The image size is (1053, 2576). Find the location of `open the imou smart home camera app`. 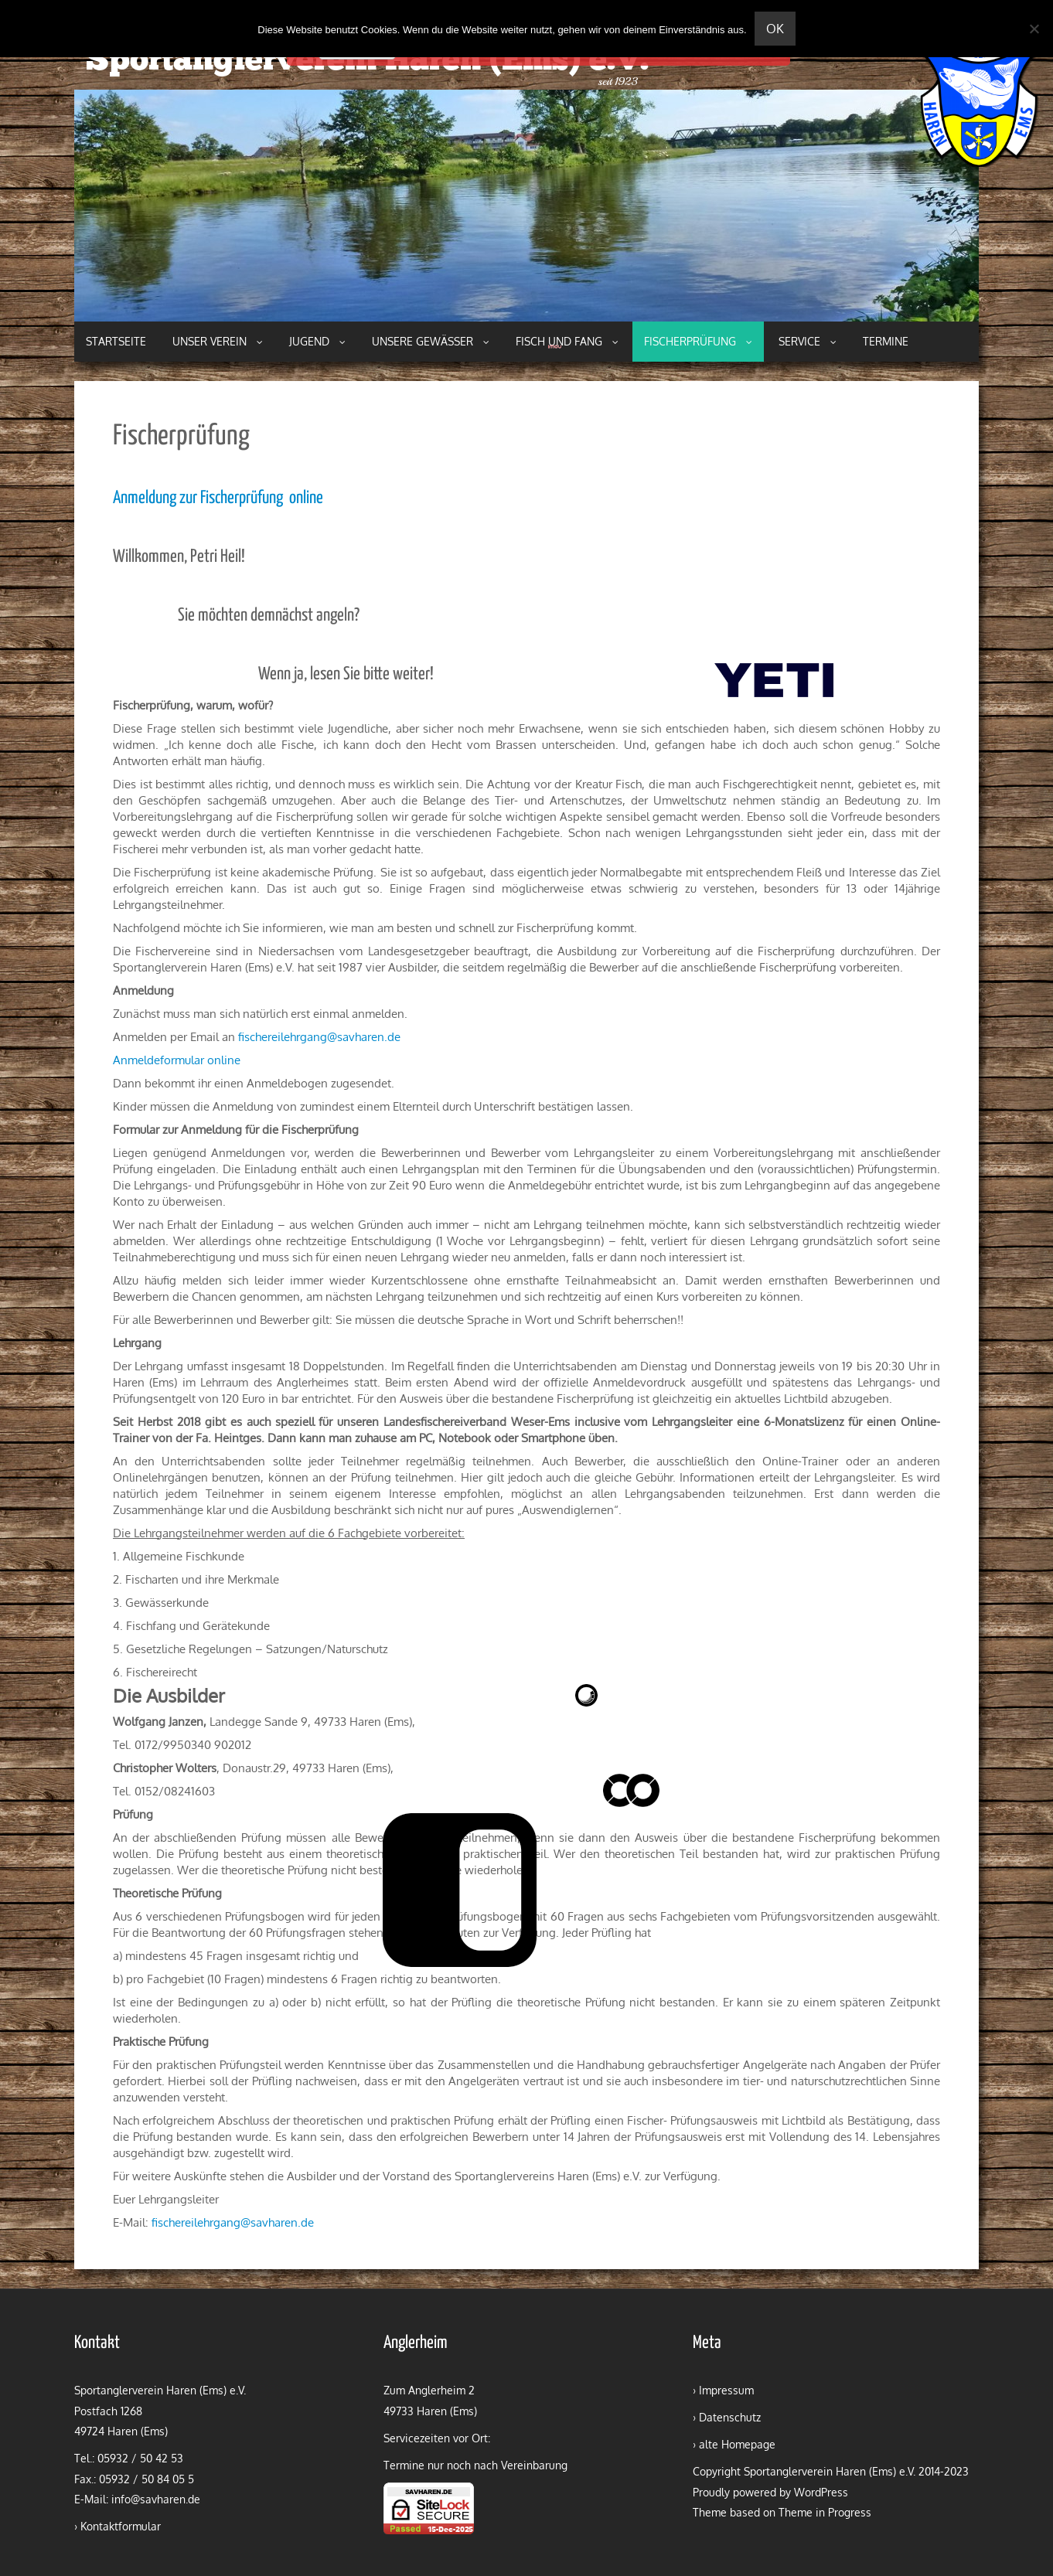

open the imou smart home camera app is located at coordinates (554, 346).